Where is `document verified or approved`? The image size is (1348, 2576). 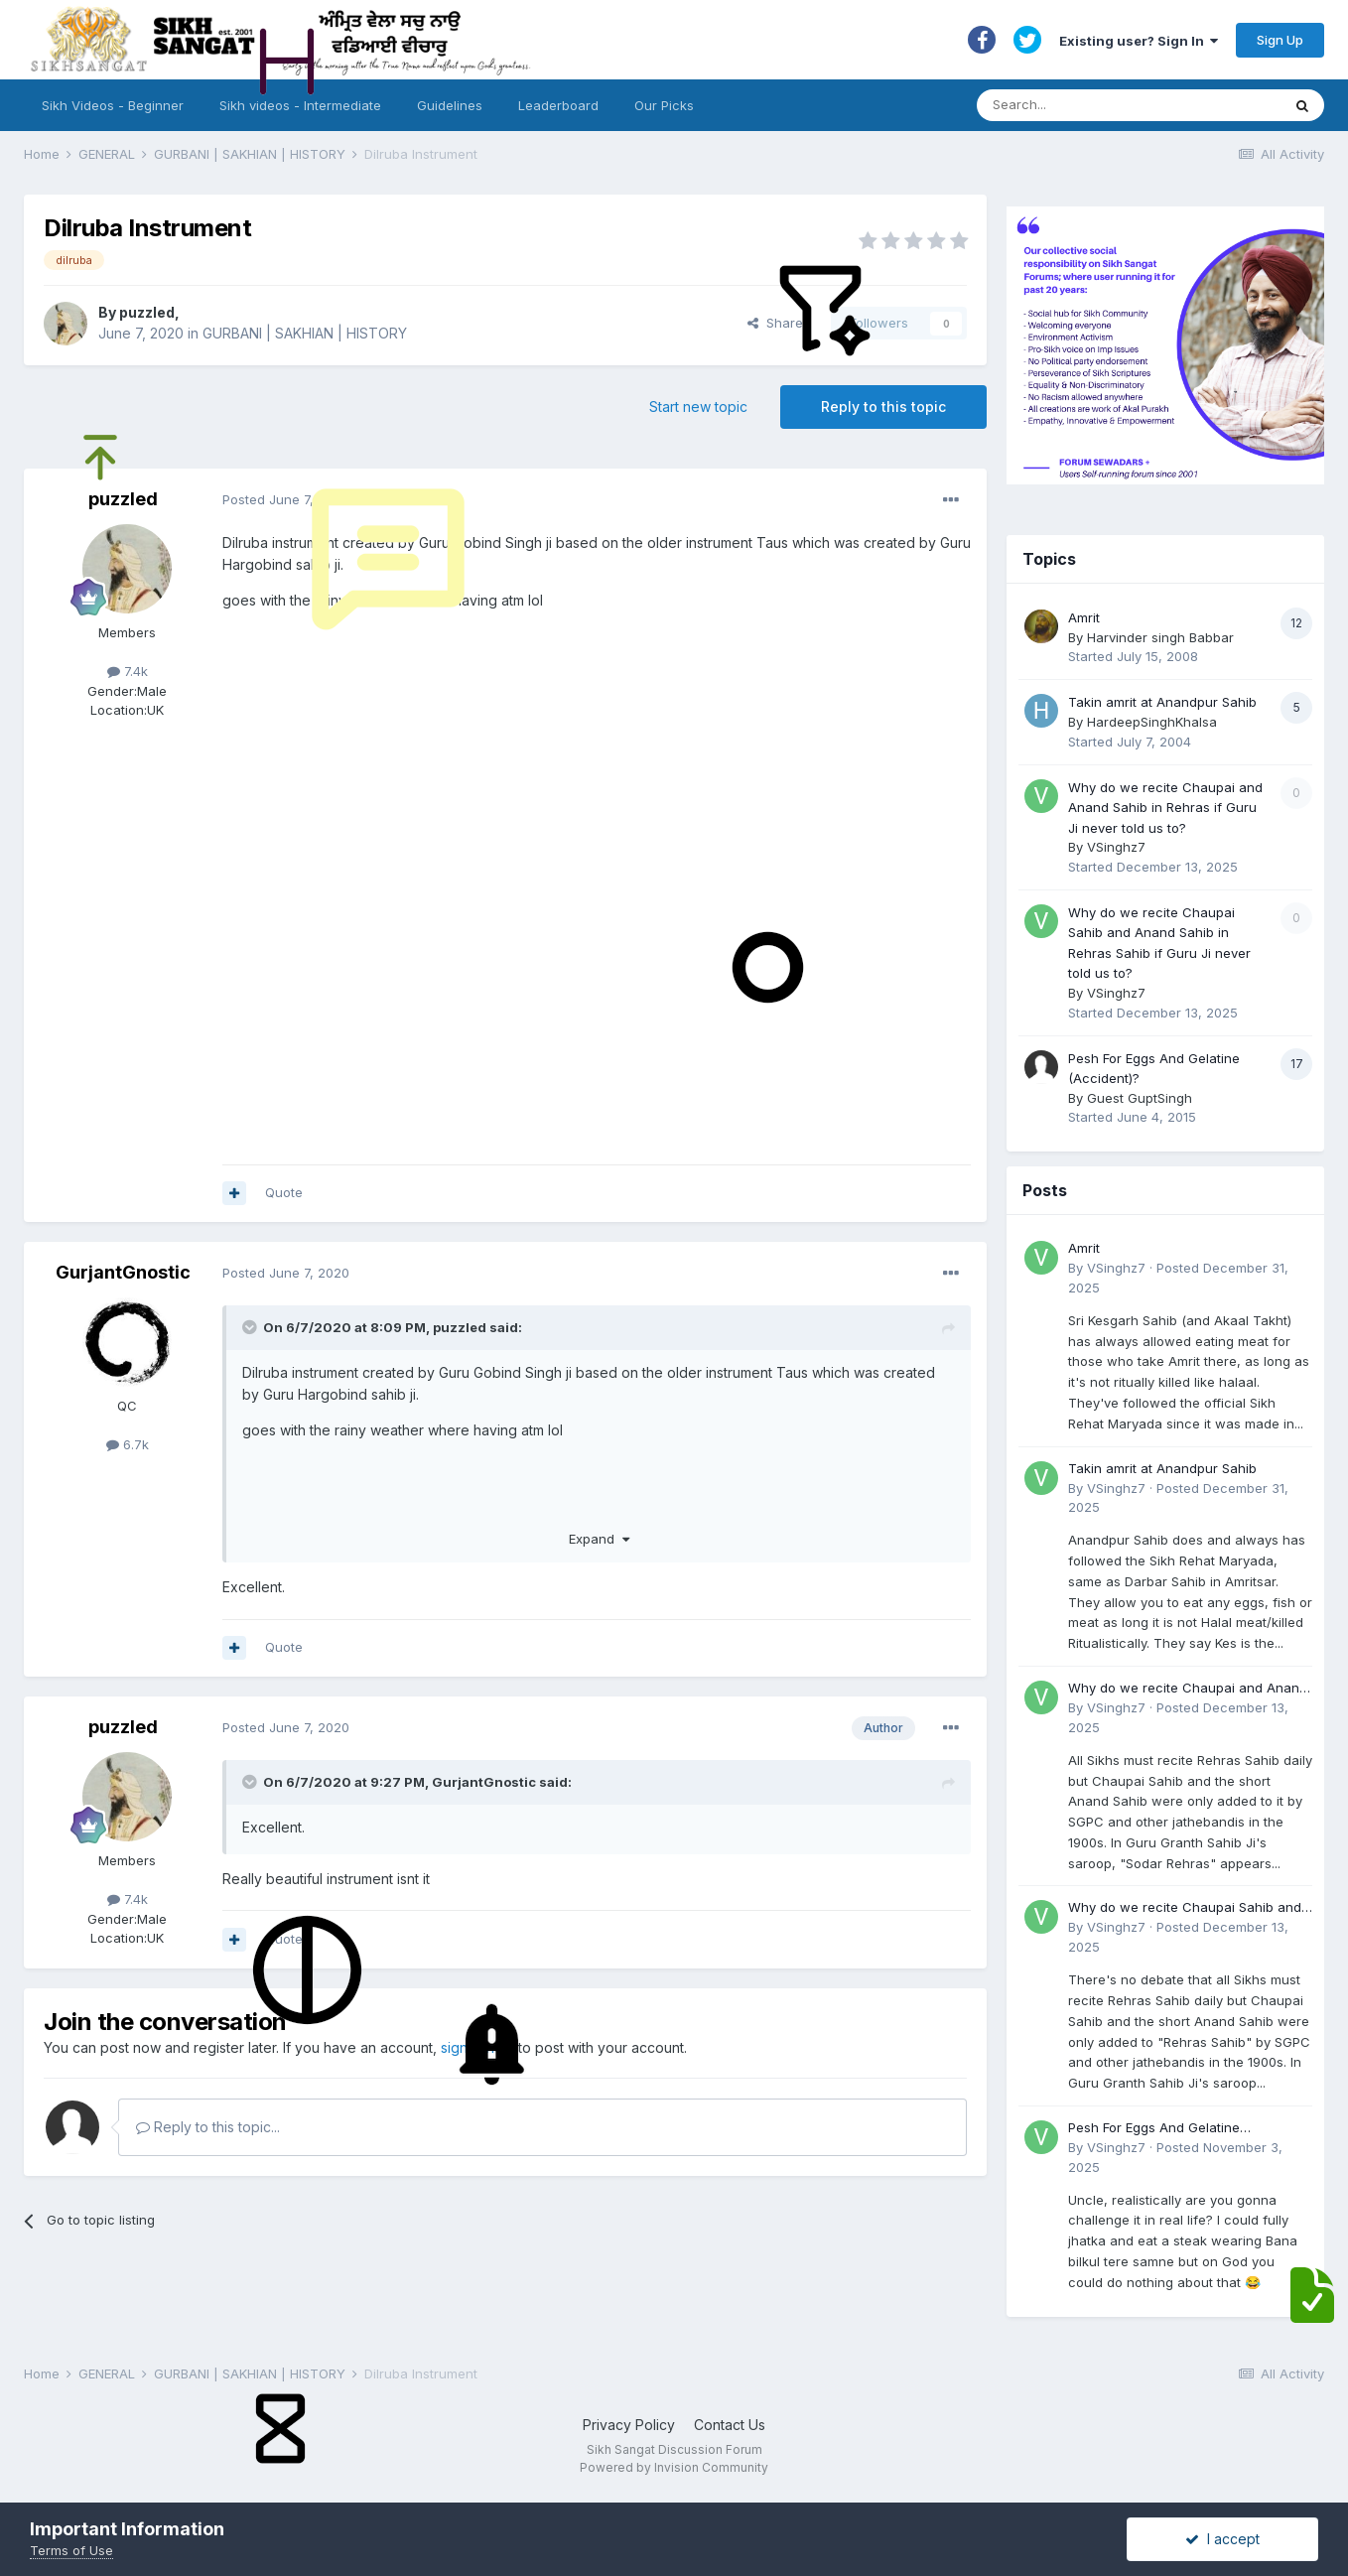 document verified or approved is located at coordinates (1312, 2295).